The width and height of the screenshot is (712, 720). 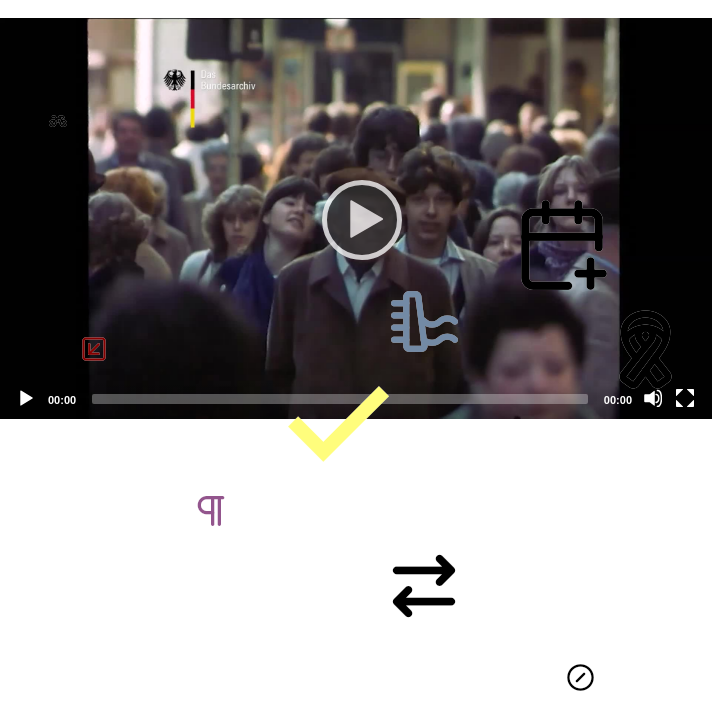 I want to click on indicates a blocked or prohibited action, so click(x=580, y=677).